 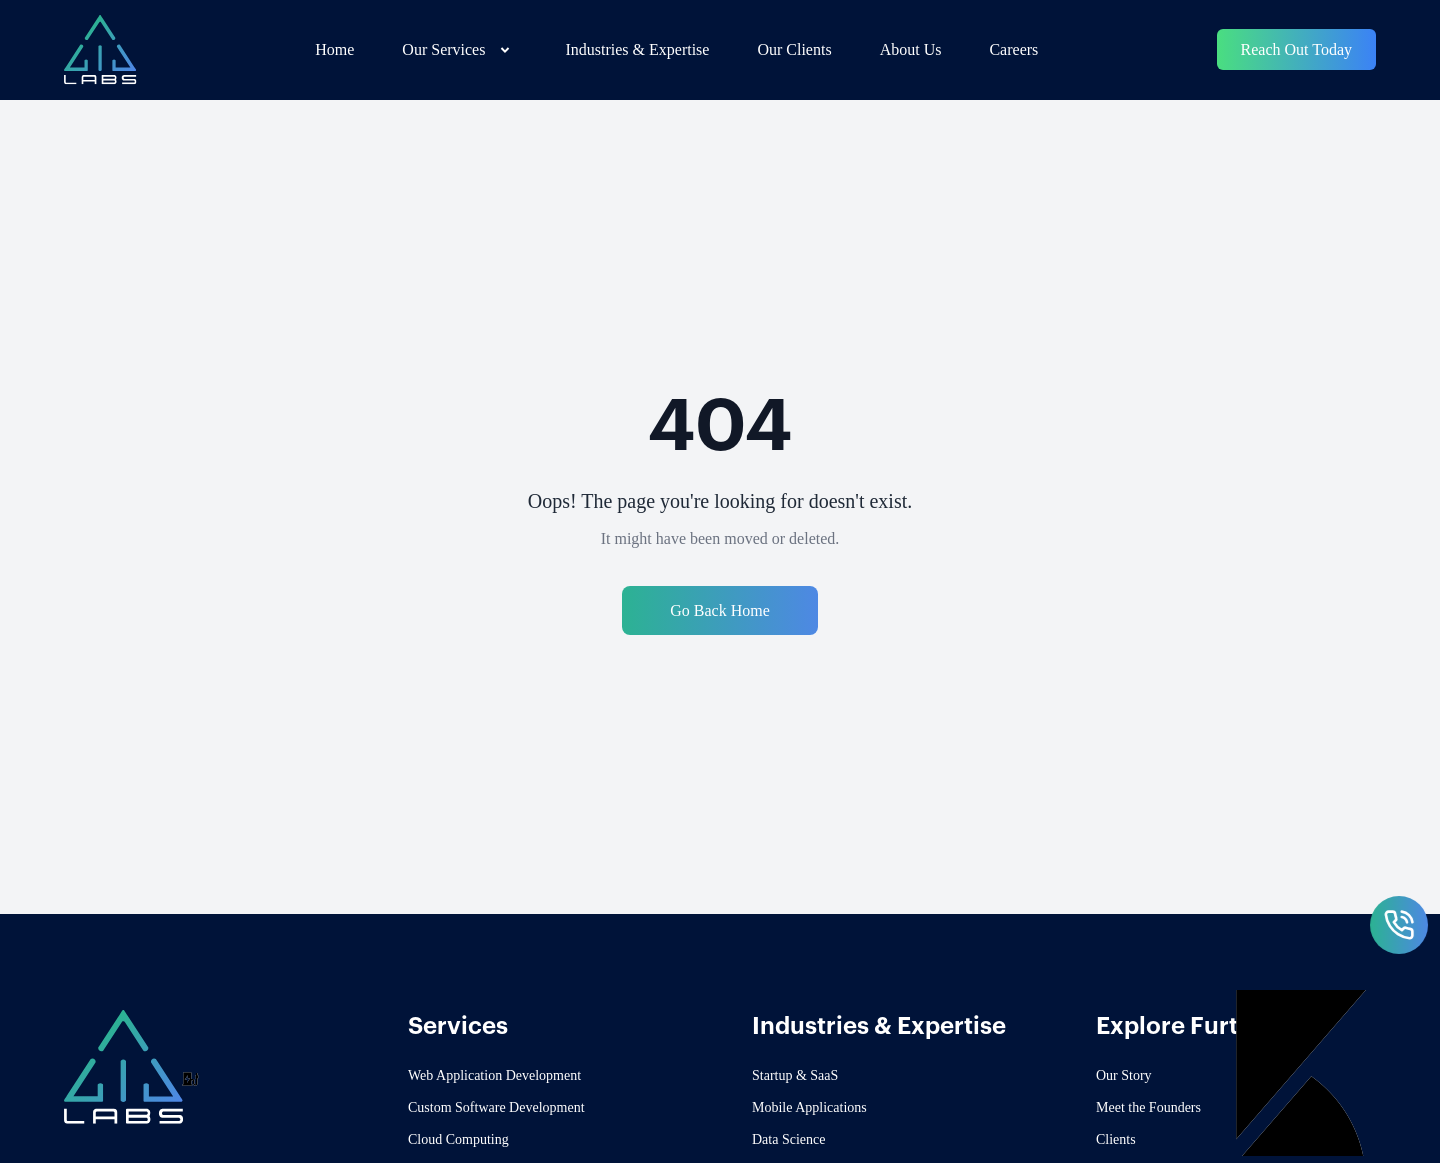 What do you see at coordinates (190, 1079) in the screenshot?
I see `find nearby electric vehicle charging stations` at bounding box center [190, 1079].